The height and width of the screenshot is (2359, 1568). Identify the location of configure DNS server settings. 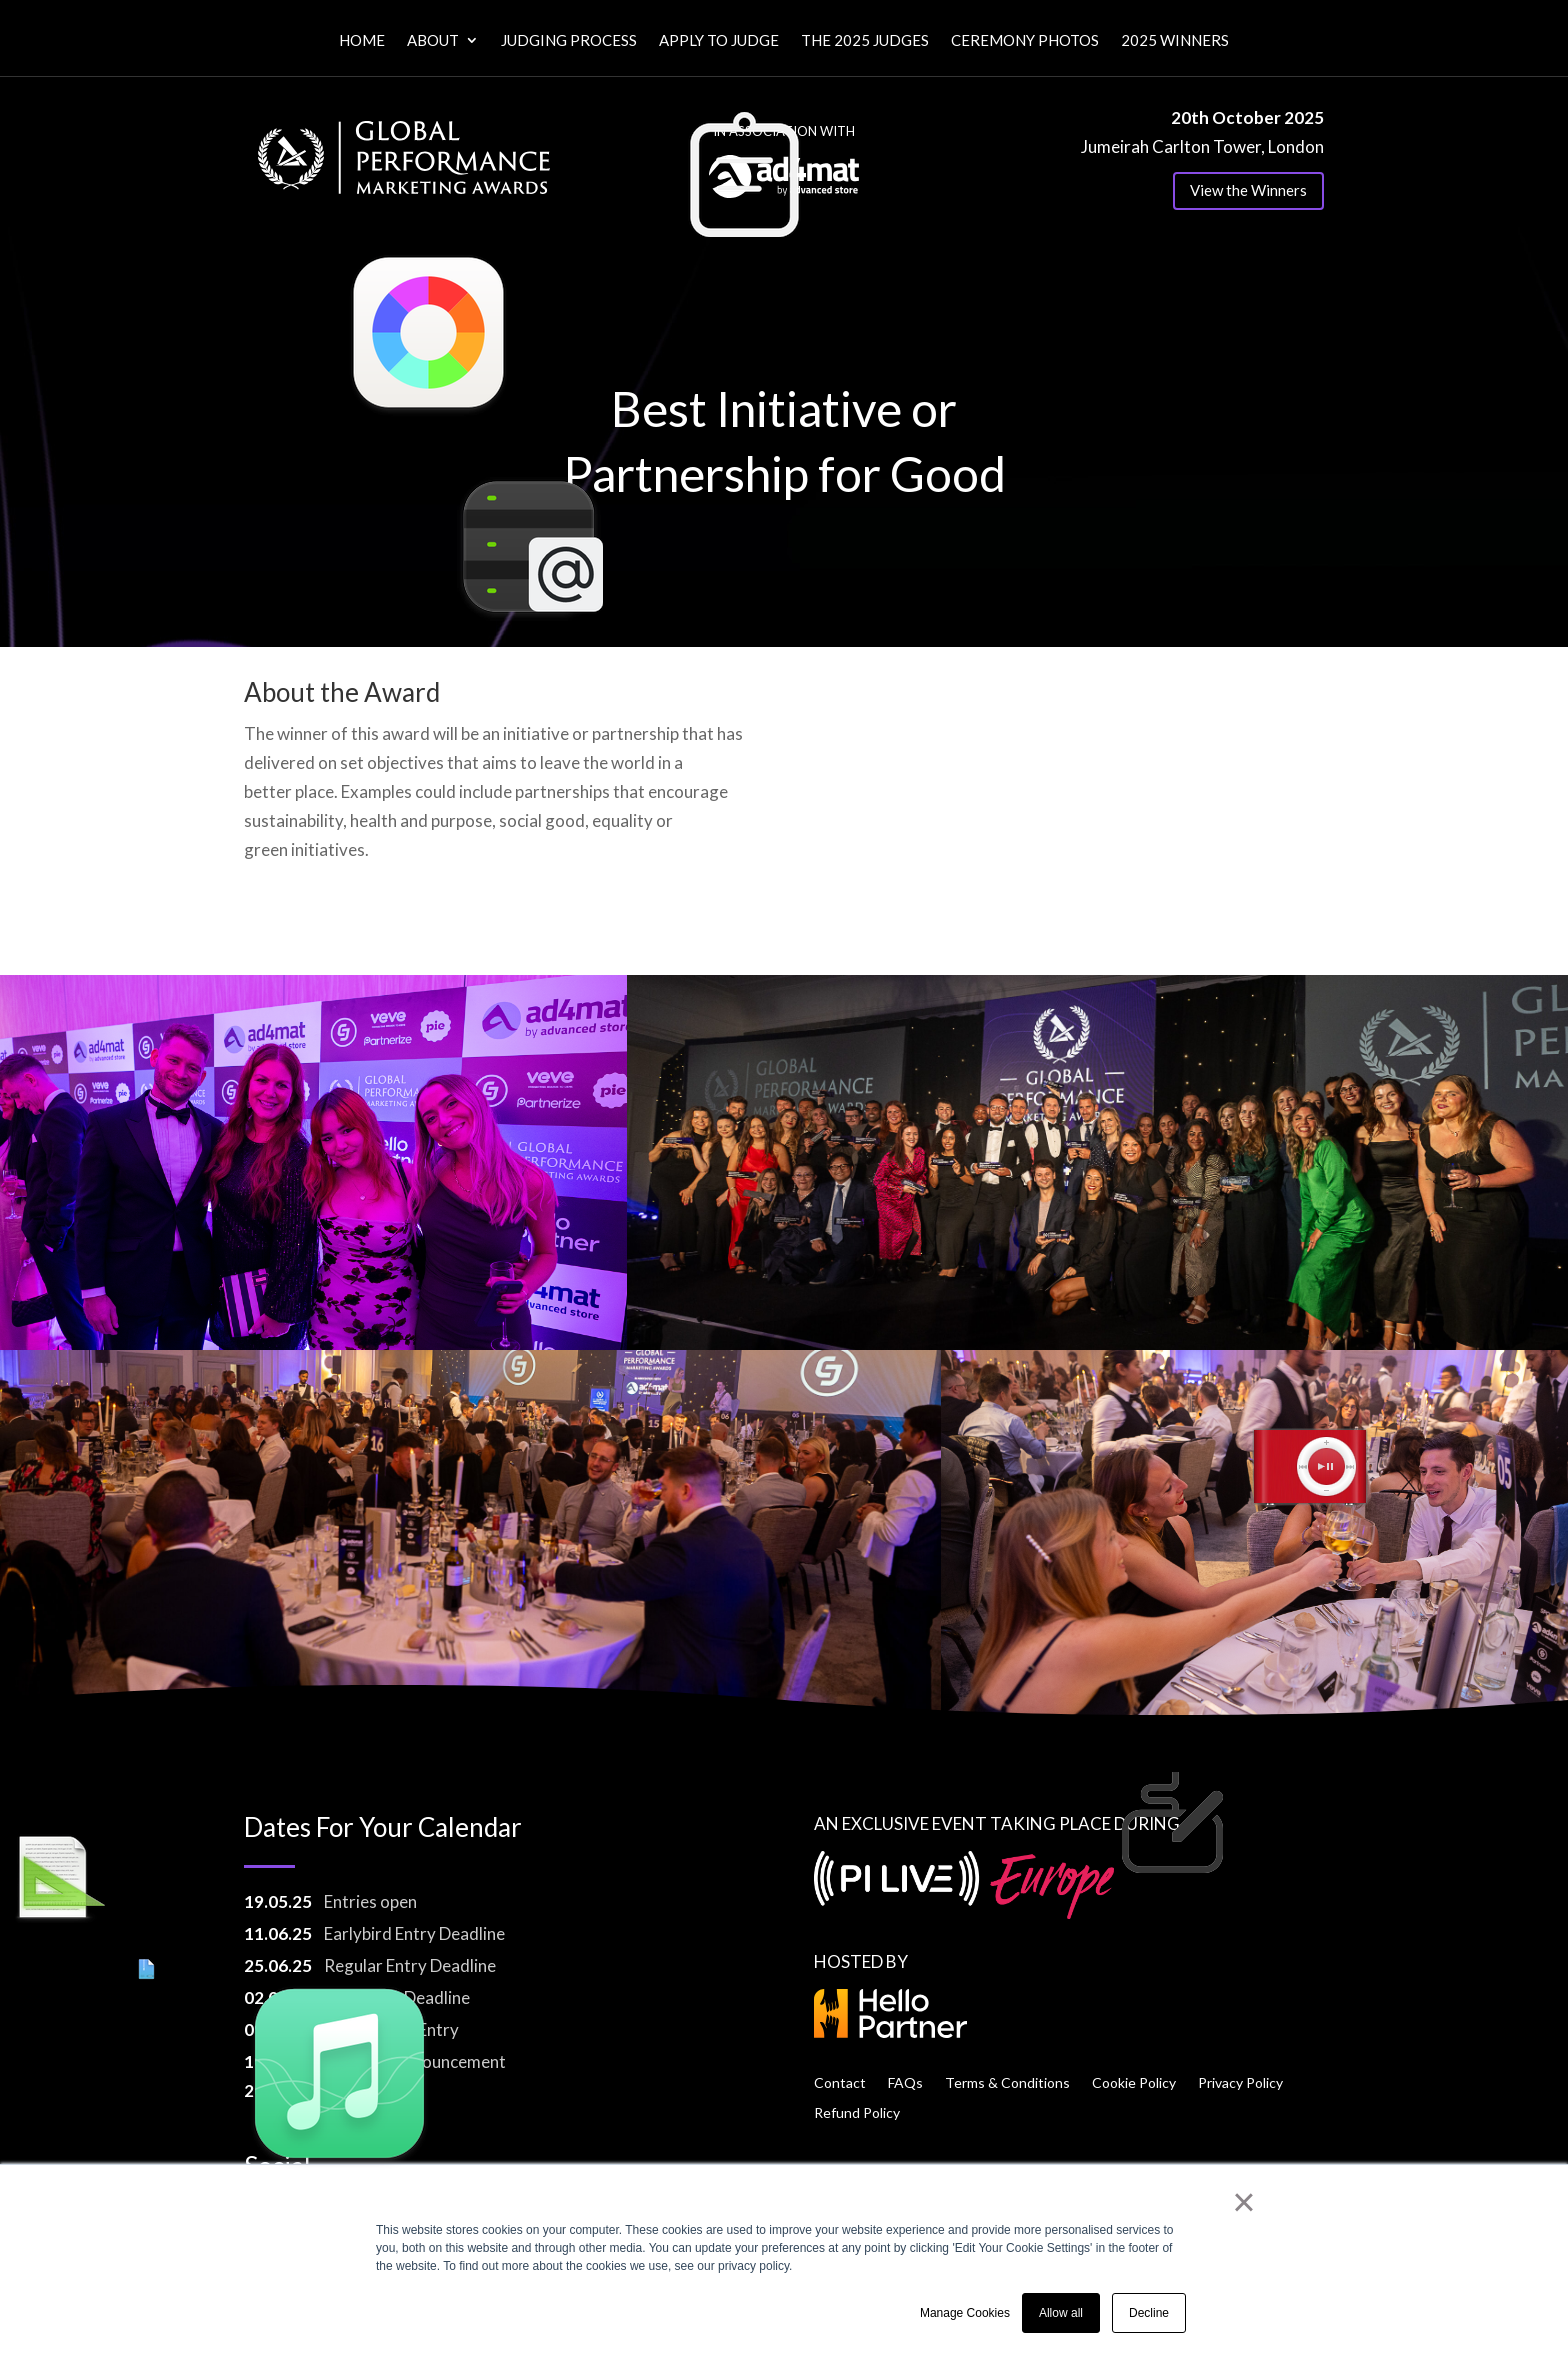
(530, 549).